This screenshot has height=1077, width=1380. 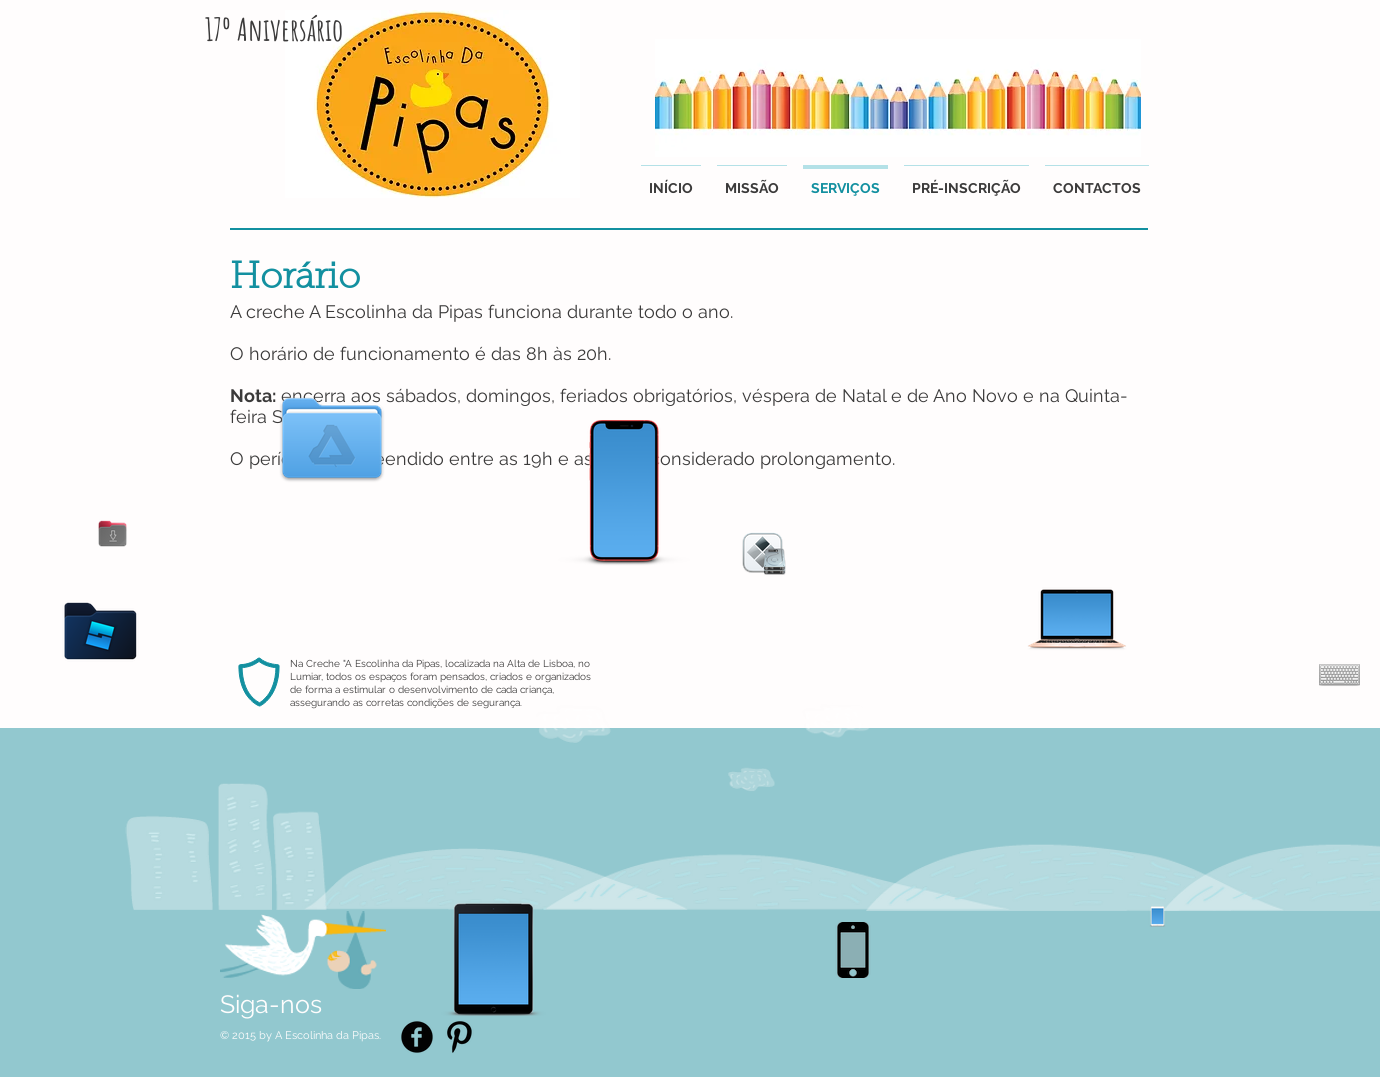 What do you see at coordinates (762, 552) in the screenshot?
I see `launch boot camp assistant to install windows on your mac` at bounding box center [762, 552].